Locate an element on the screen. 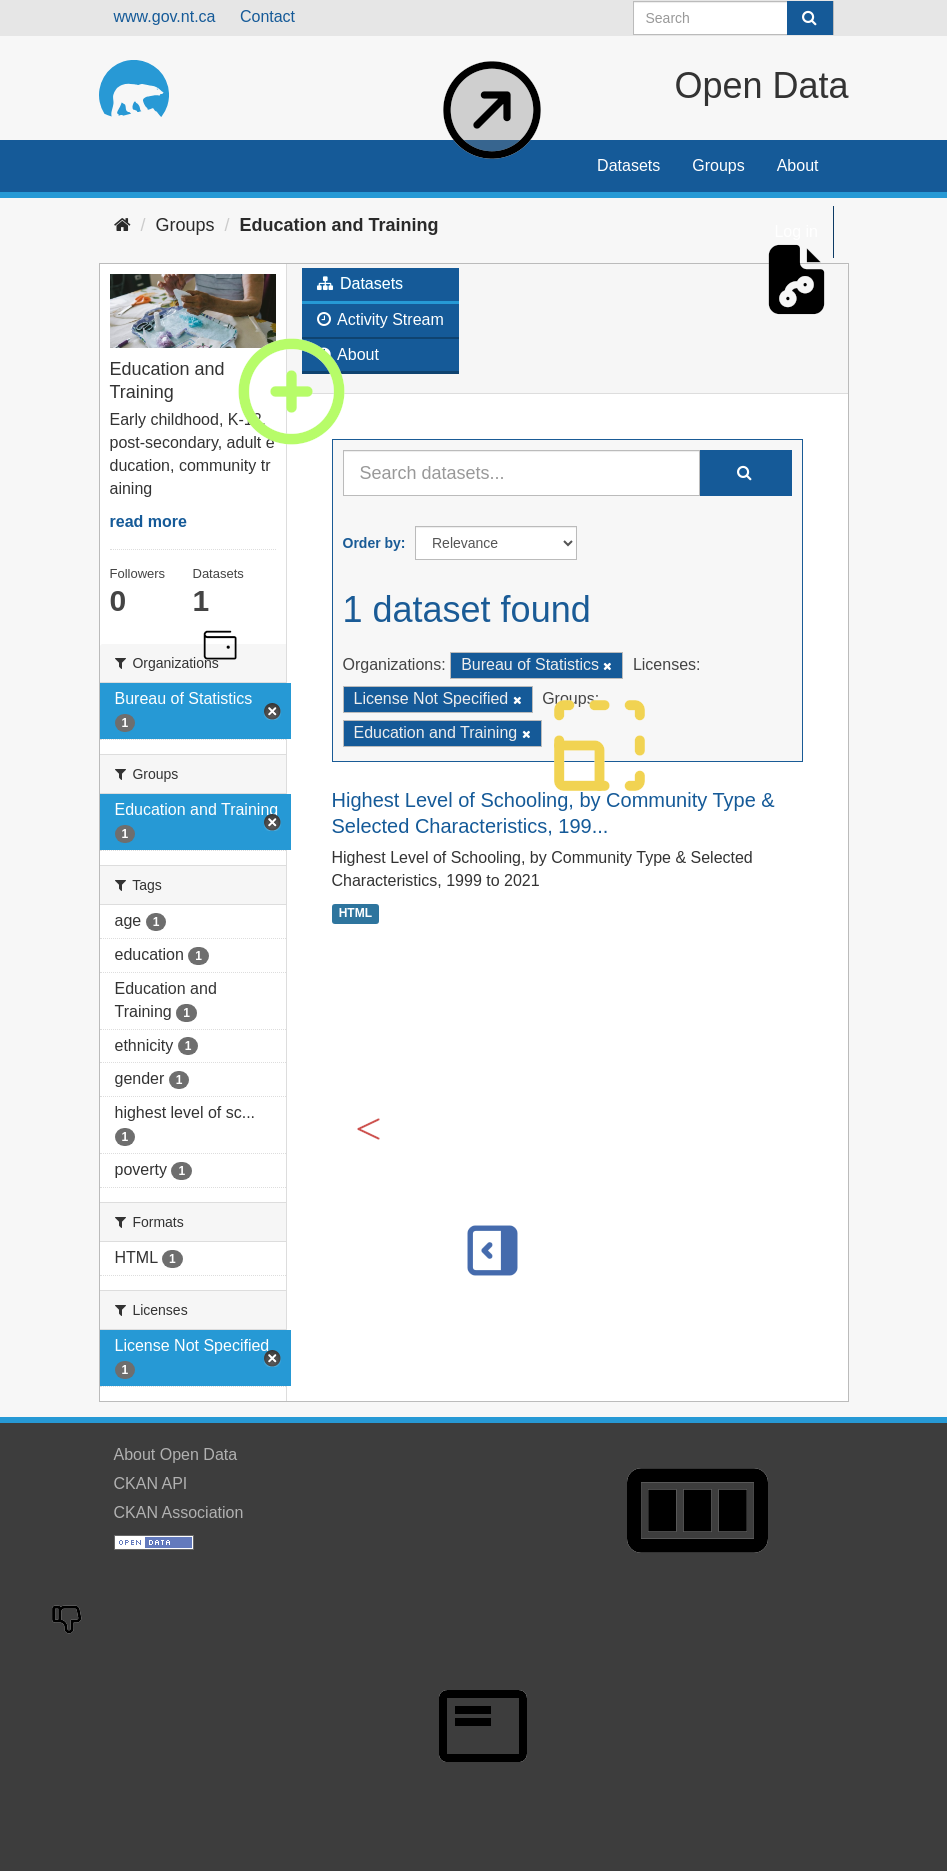 The image size is (947, 1871). dislike or downvote content is located at coordinates (67, 1619).